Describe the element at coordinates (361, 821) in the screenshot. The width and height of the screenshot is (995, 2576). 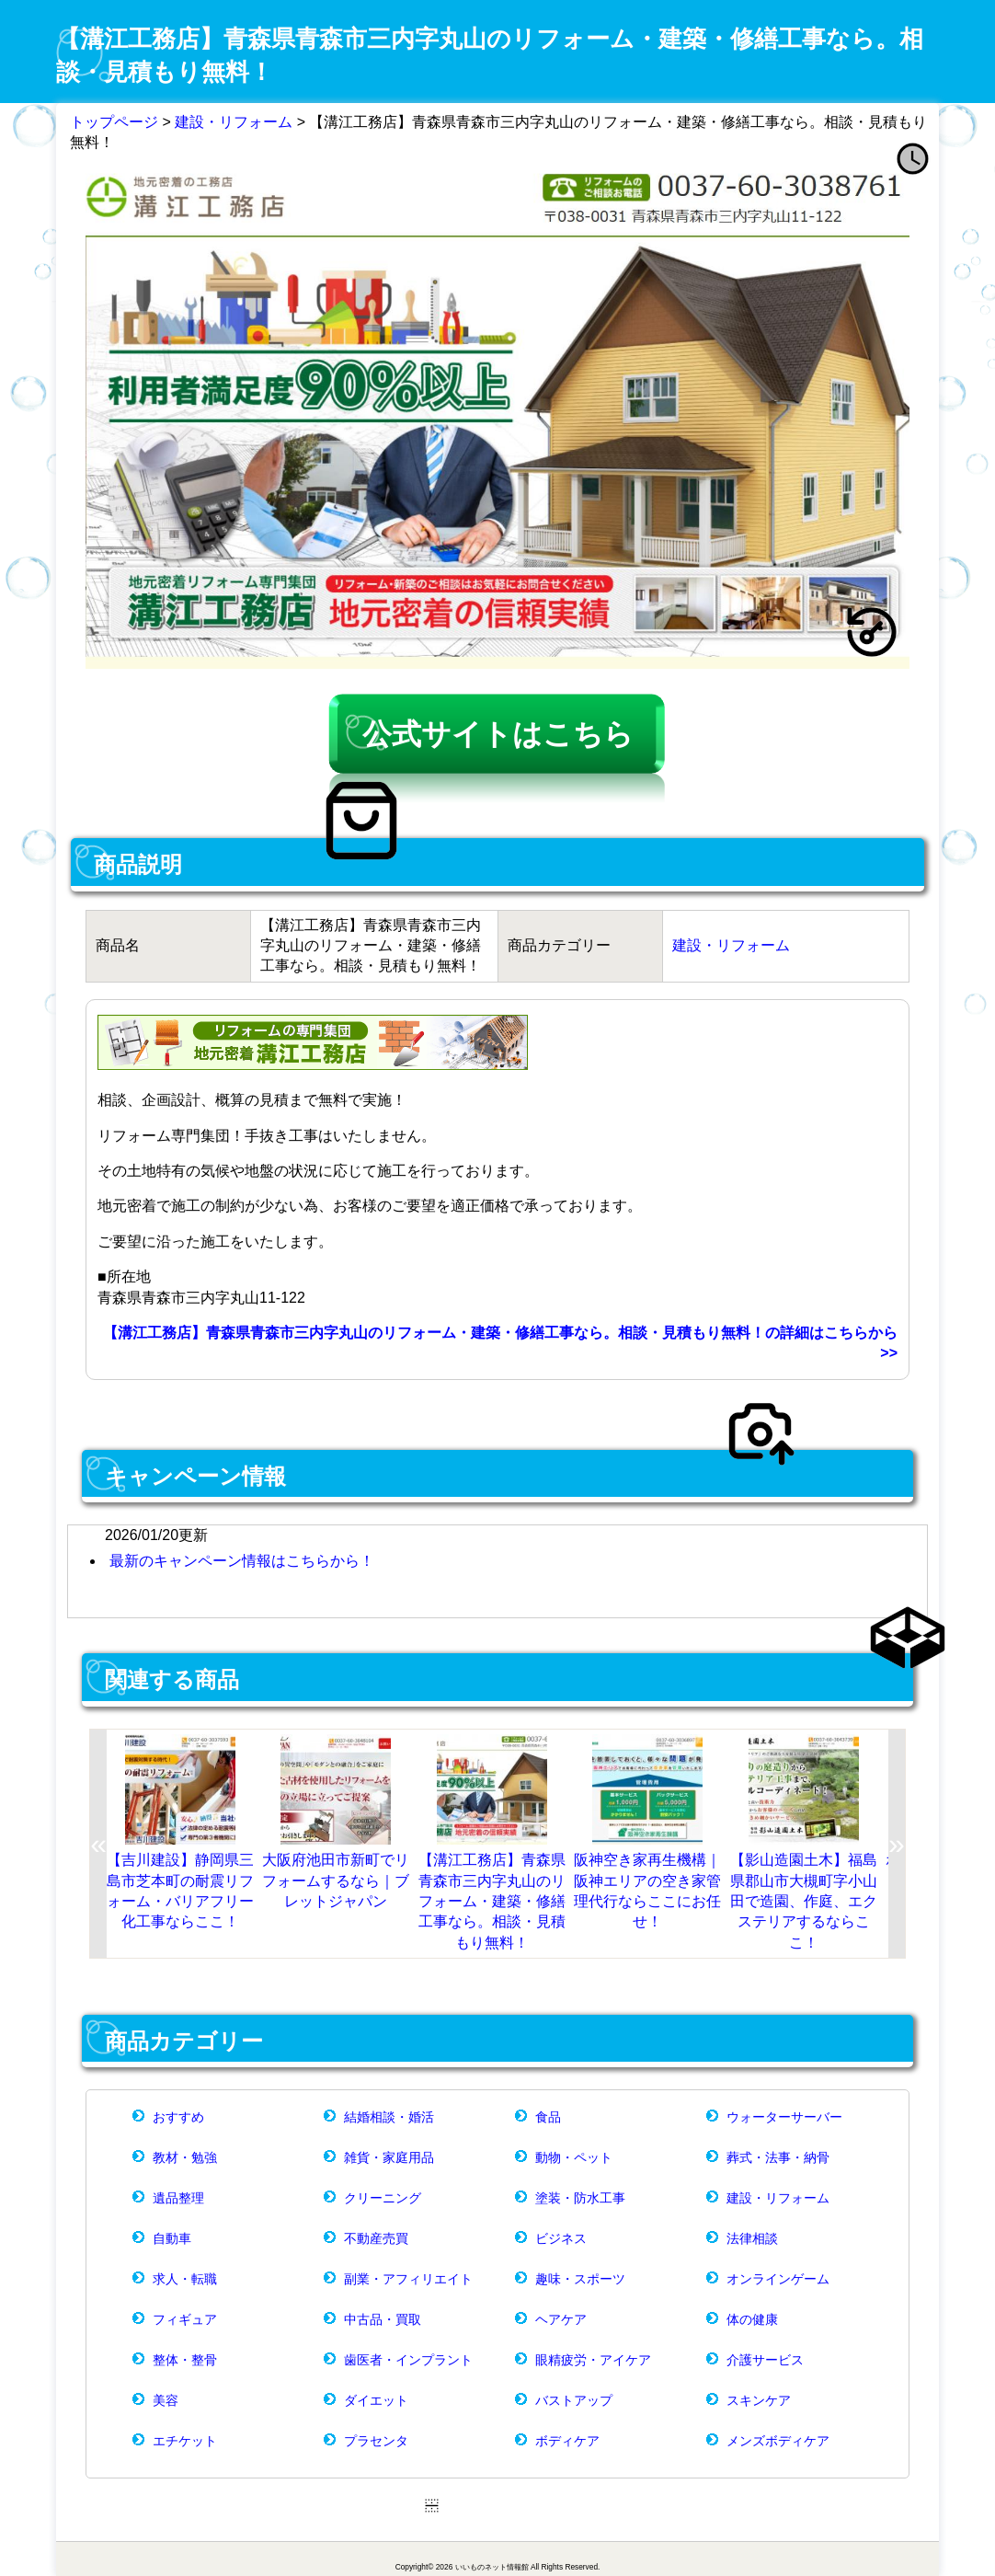
I see `view your shopping cart` at that location.